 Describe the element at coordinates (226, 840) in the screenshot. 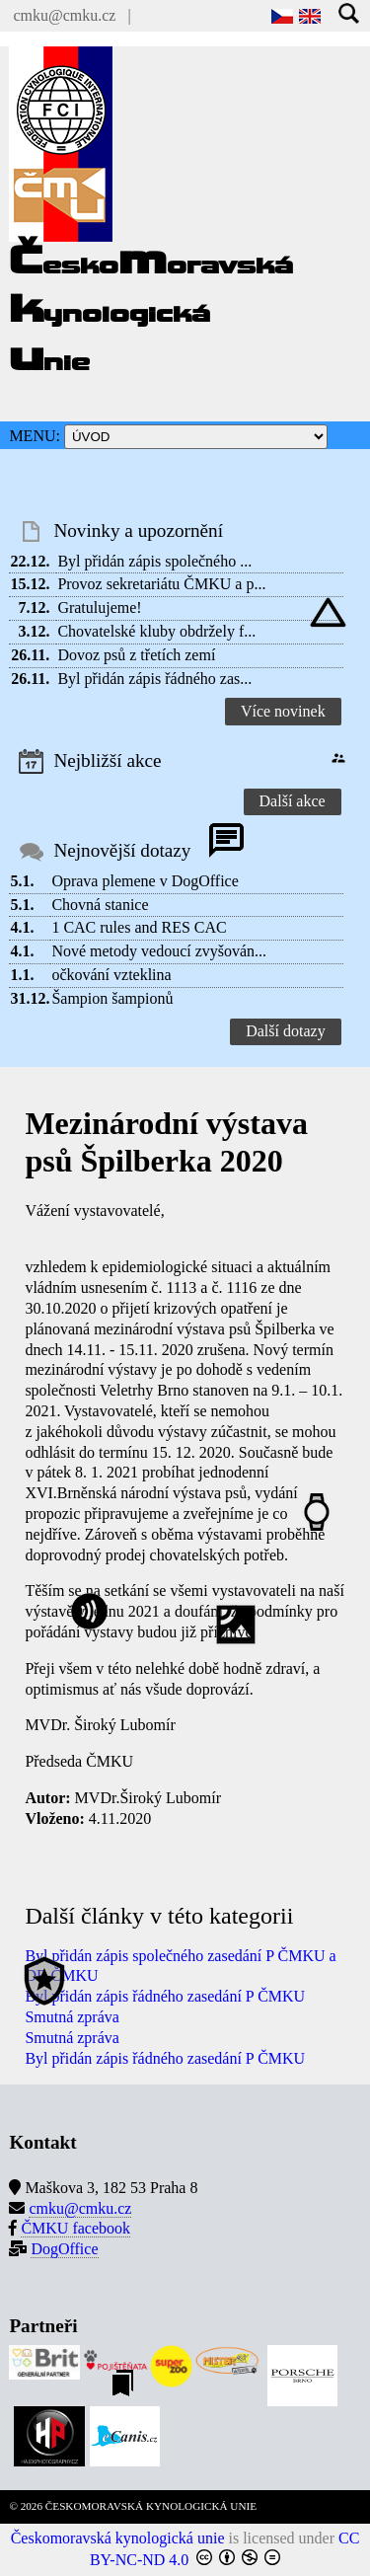

I see `open chat or messaging` at that location.